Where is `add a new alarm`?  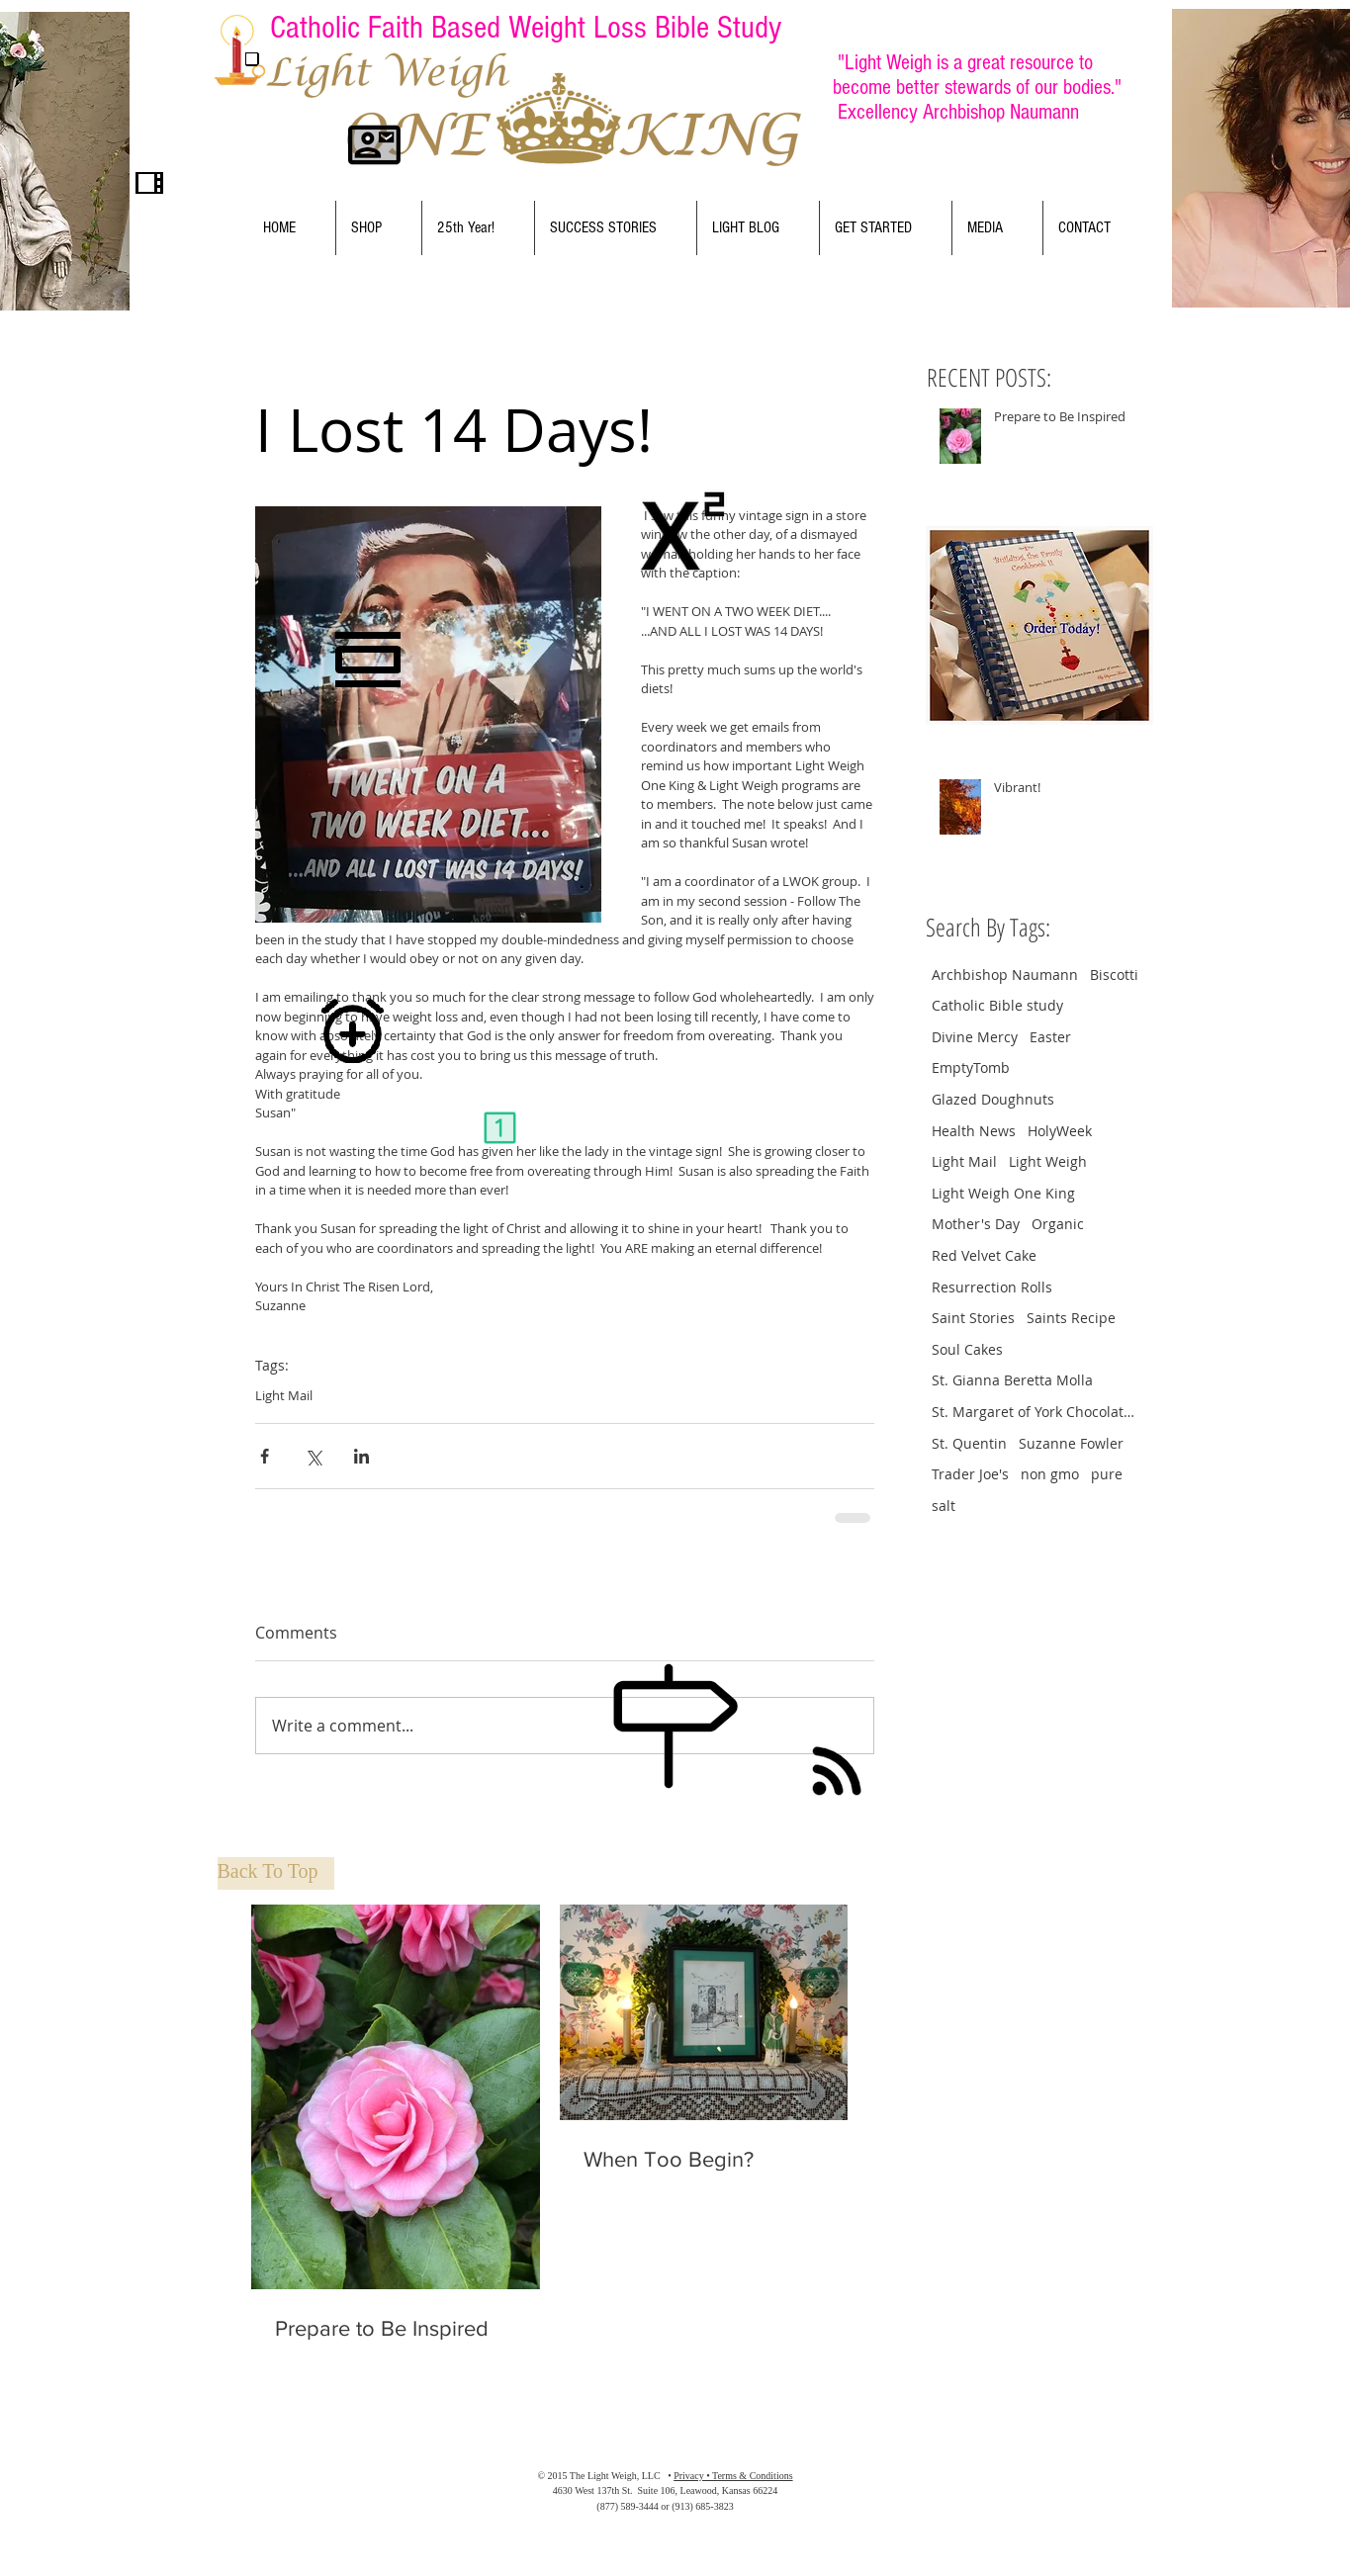 add a new alarm is located at coordinates (352, 1030).